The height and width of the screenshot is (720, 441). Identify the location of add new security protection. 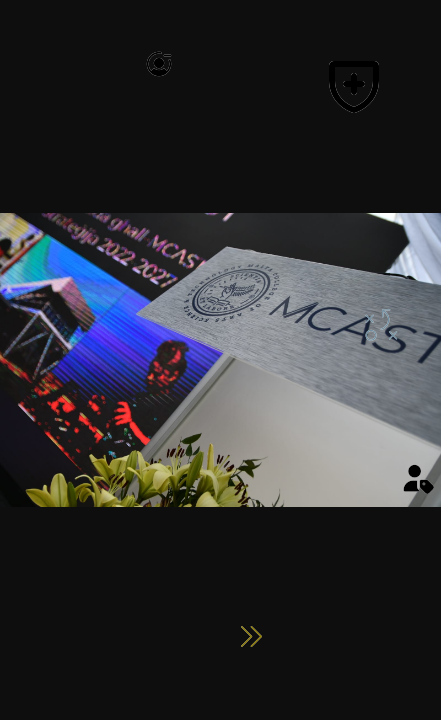
(354, 84).